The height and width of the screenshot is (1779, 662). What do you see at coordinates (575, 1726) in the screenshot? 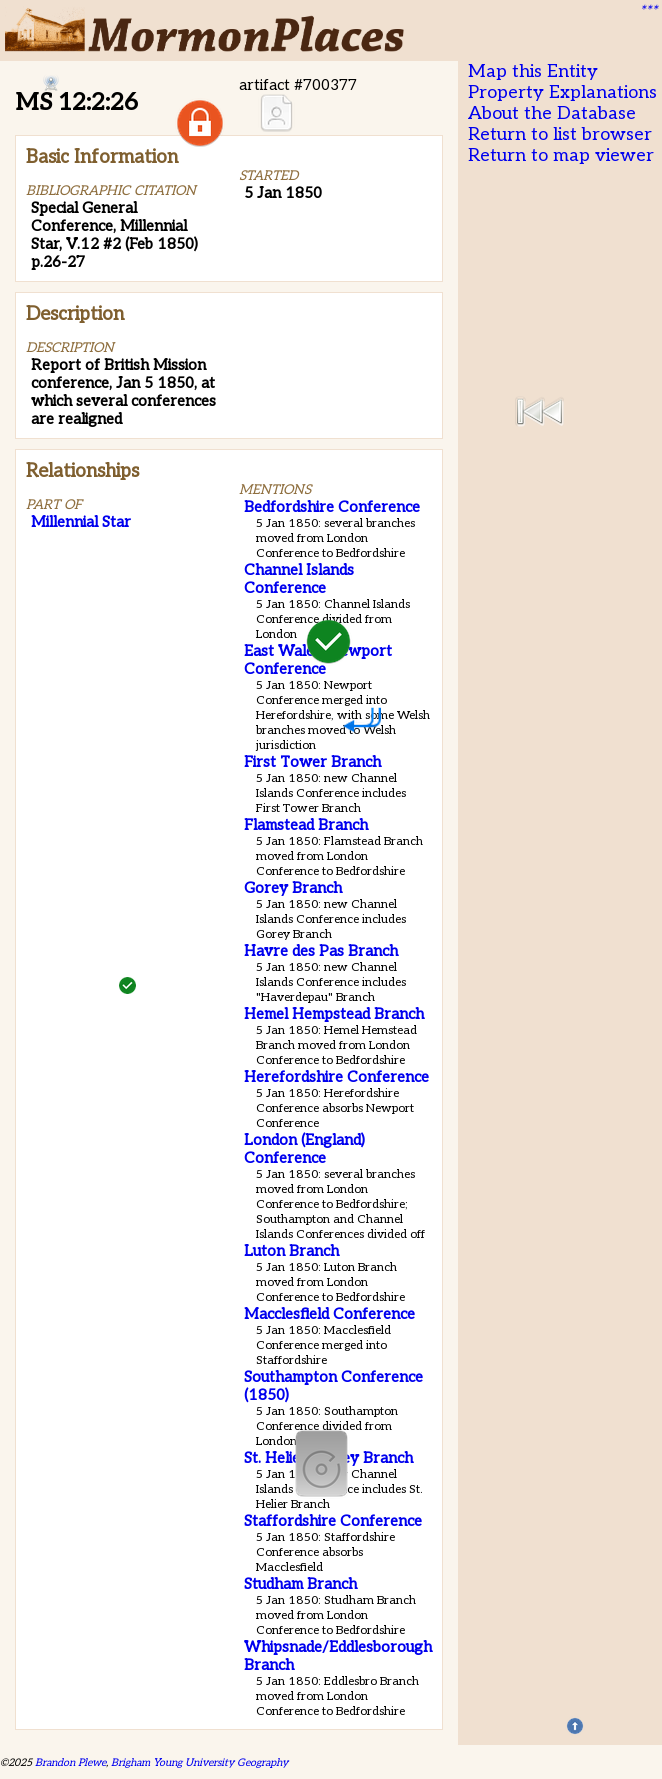
I see `indicates a version control update is available` at bounding box center [575, 1726].